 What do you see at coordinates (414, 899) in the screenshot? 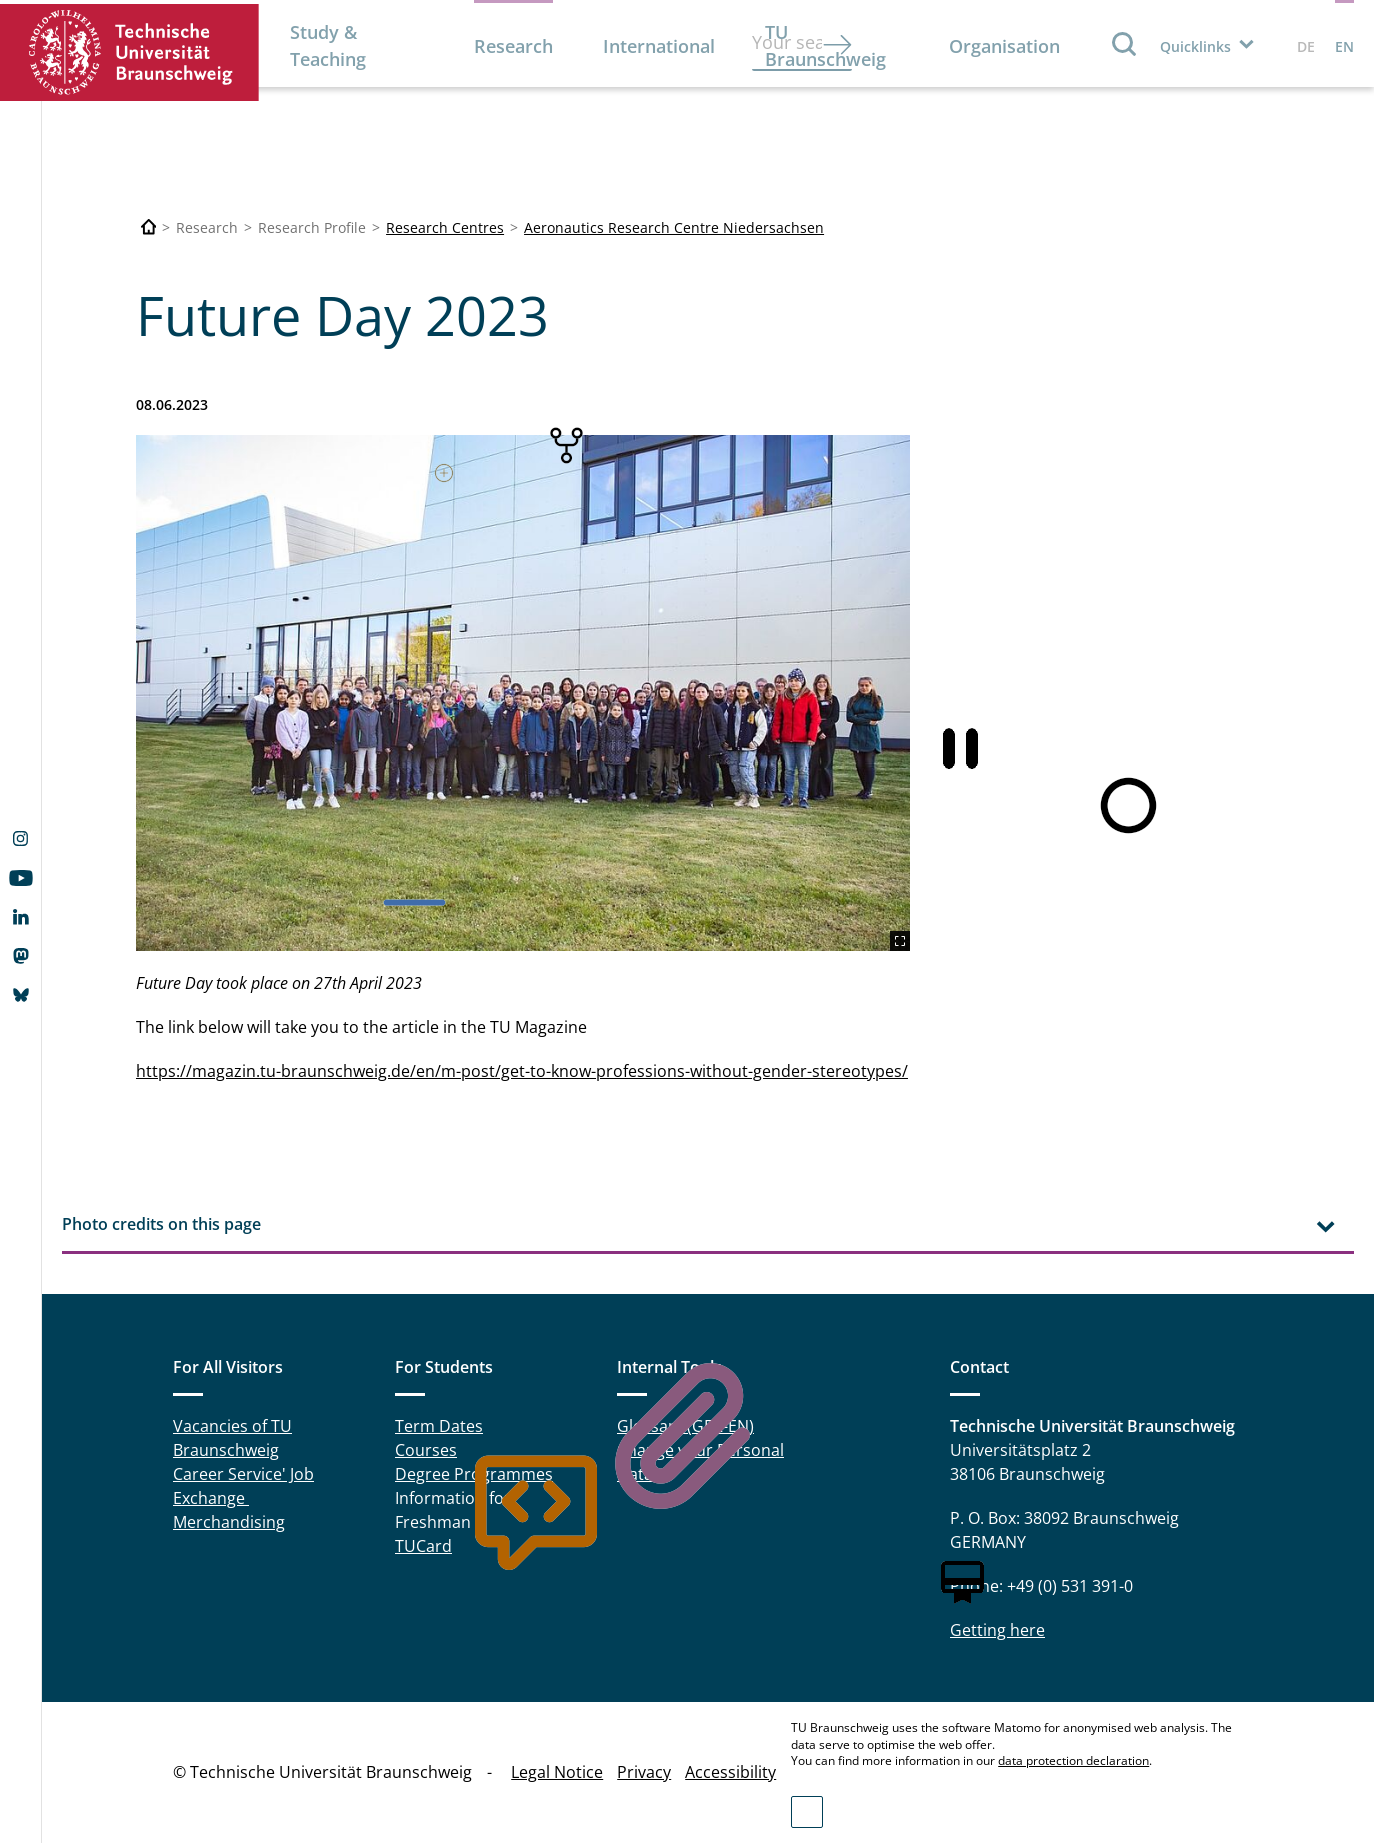
I see `collapse or minimize a section` at bounding box center [414, 899].